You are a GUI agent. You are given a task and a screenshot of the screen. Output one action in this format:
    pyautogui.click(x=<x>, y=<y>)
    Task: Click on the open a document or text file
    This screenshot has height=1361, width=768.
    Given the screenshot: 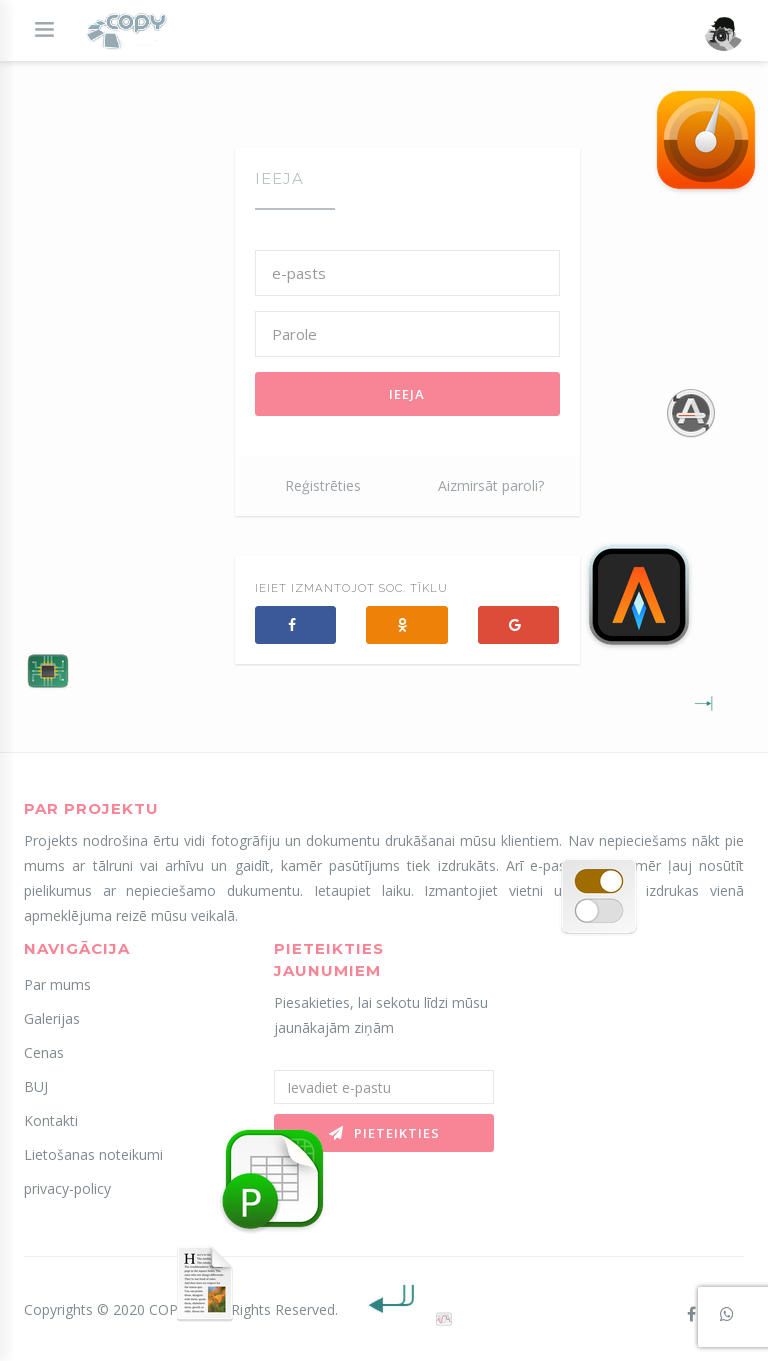 What is the action you would take?
    pyautogui.click(x=205, y=1283)
    